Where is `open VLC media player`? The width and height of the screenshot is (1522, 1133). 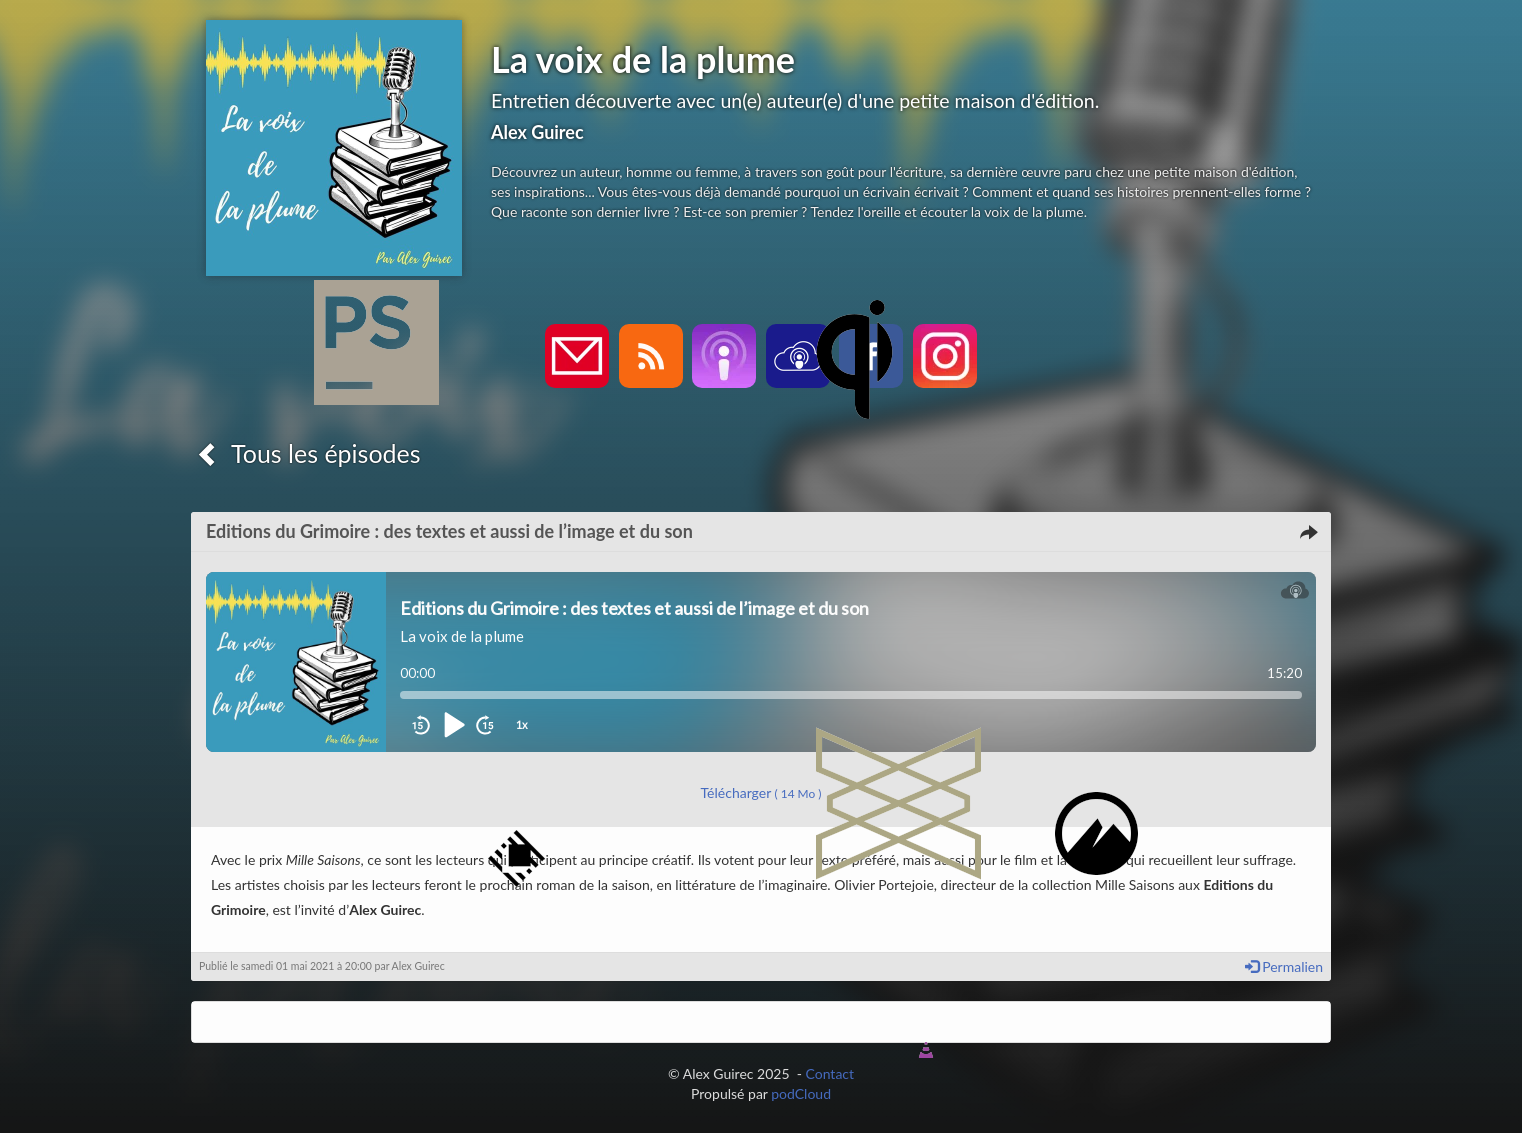
open VLC media player is located at coordinates (926, 1050).